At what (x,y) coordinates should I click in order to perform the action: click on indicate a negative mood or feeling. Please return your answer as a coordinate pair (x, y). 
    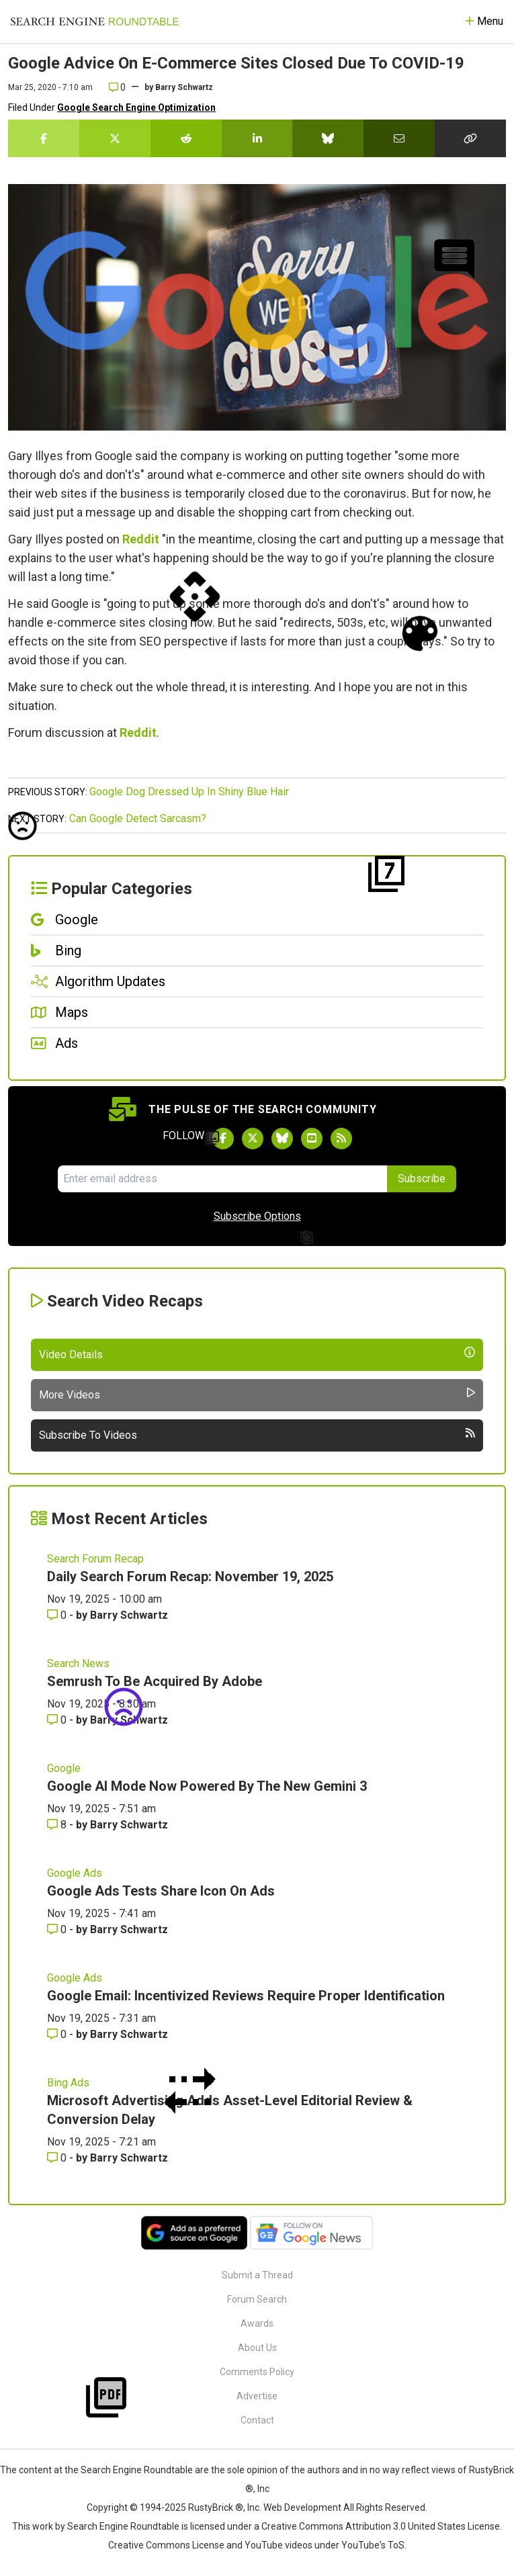
    Looking at the image, I should click on (22, 826).